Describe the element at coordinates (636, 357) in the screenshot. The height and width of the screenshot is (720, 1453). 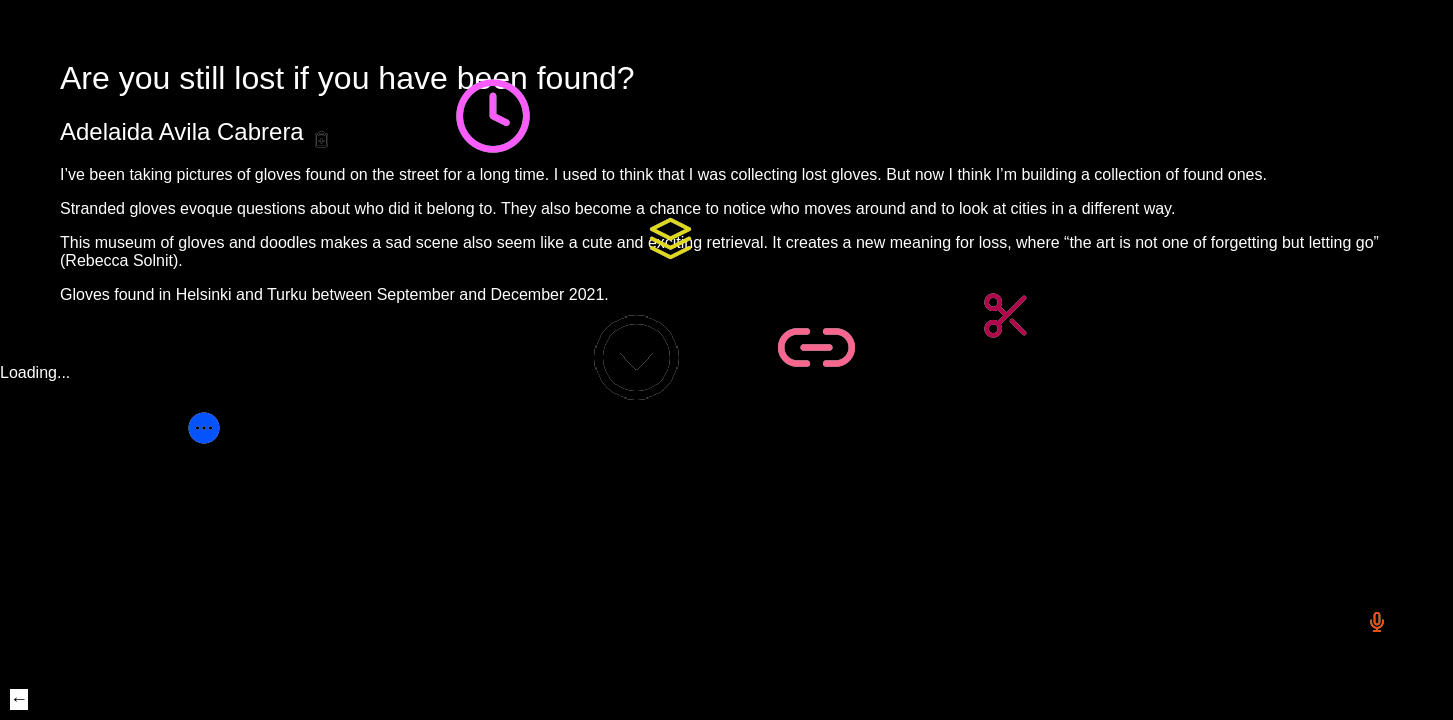
I see `tap to expand dropdown menu` at that location.